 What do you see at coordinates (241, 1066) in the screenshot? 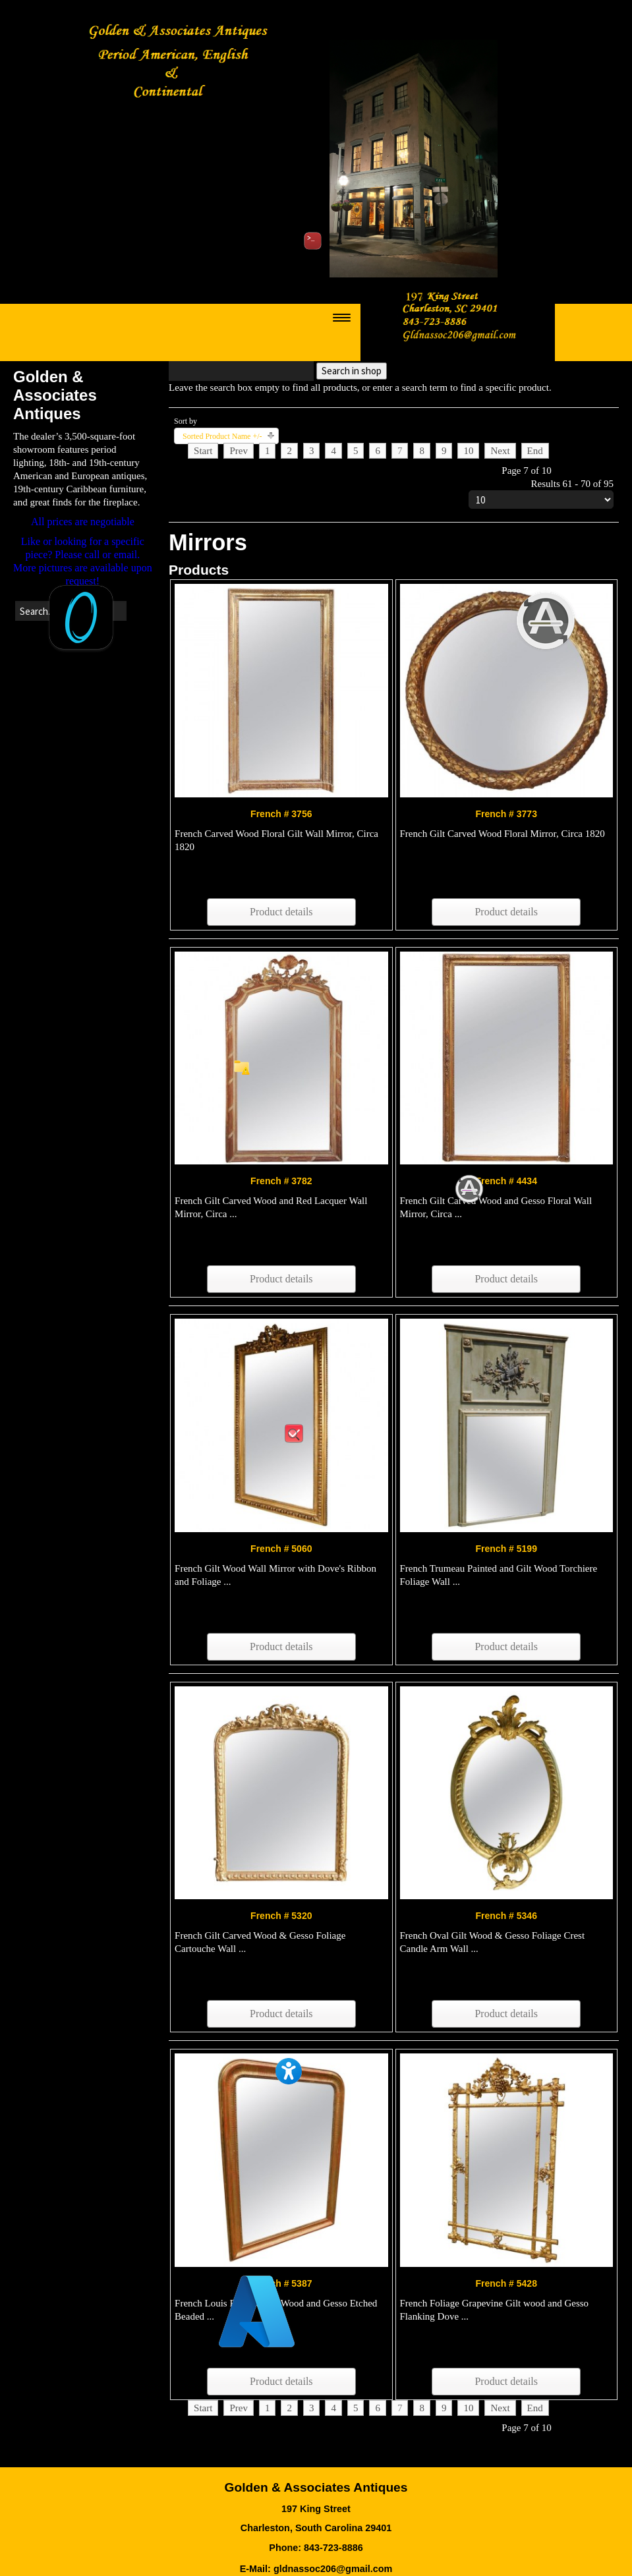
I see `folder contains items with warnings or errors` at bounding box center [241, 1066].